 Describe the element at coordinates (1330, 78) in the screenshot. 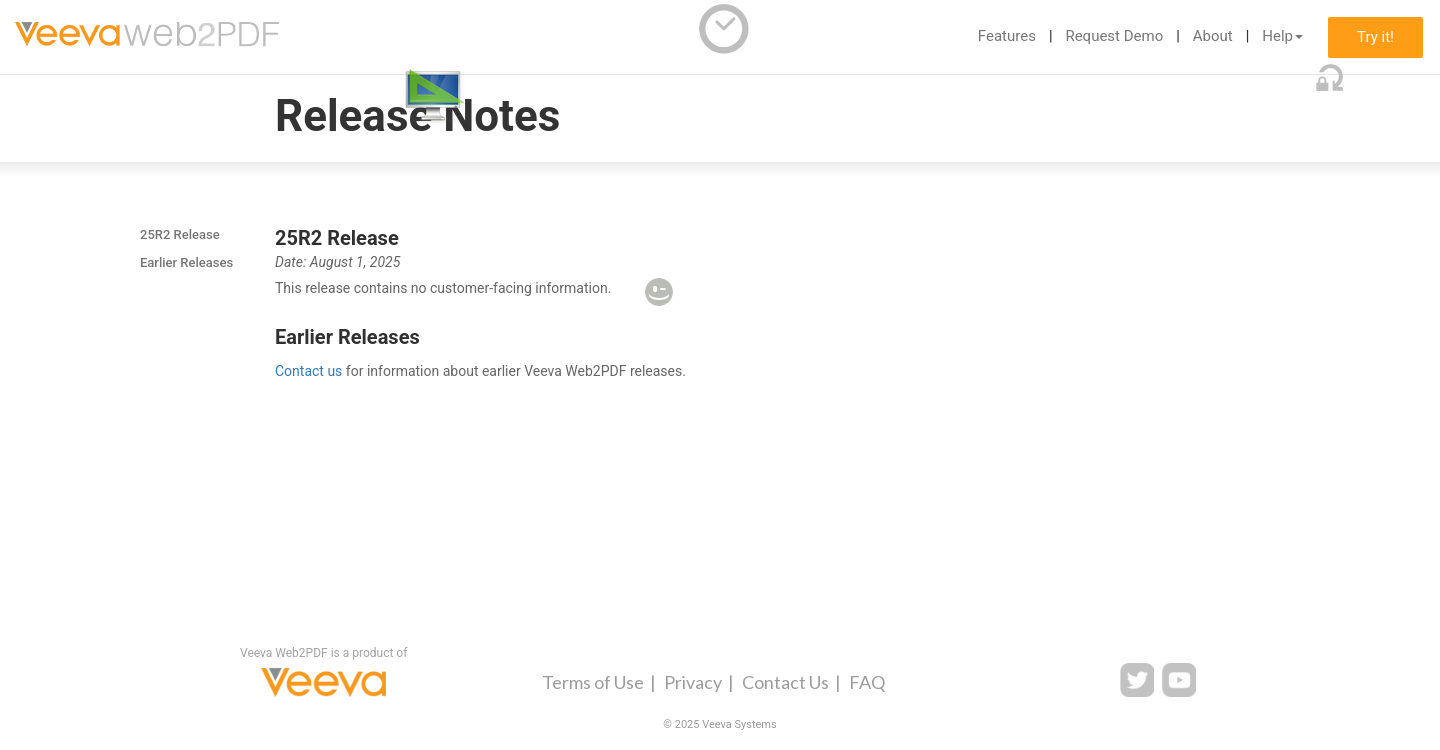

I see `screen rotation is locked` at that location.